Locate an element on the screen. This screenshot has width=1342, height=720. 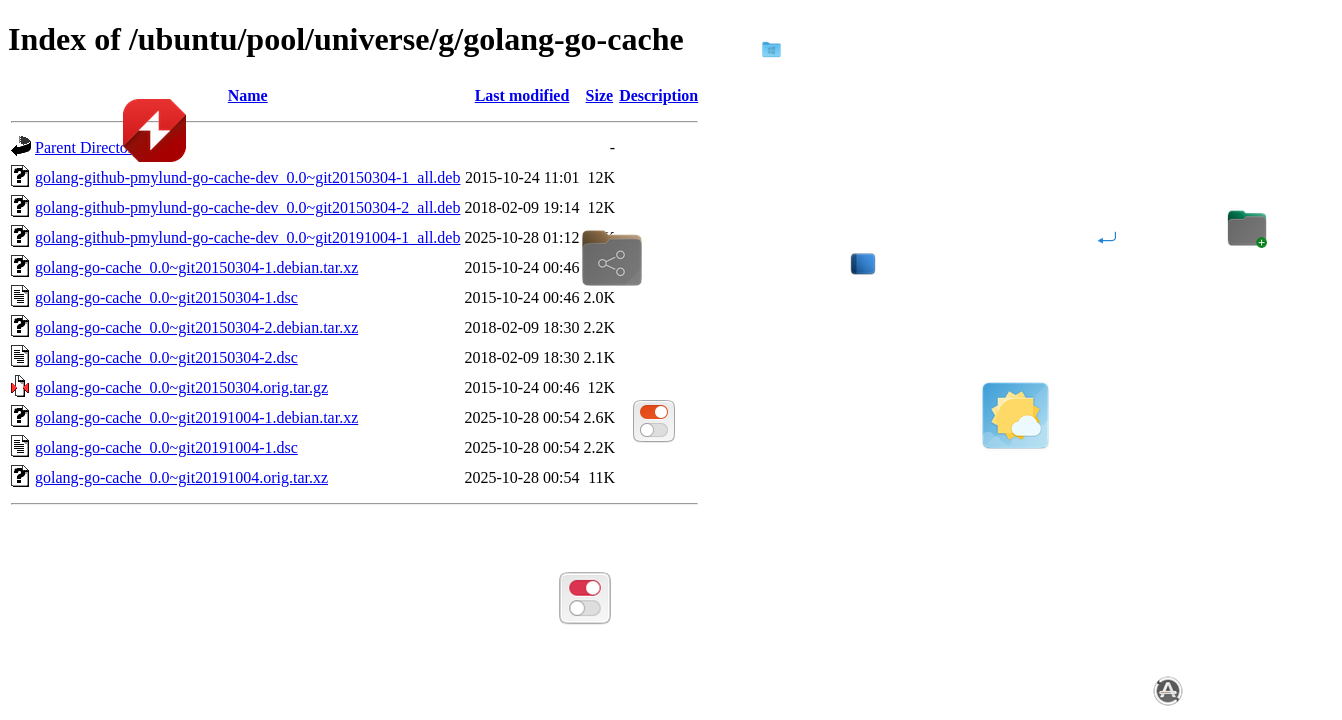
open the weather app is located at coordinates (1015, 415).